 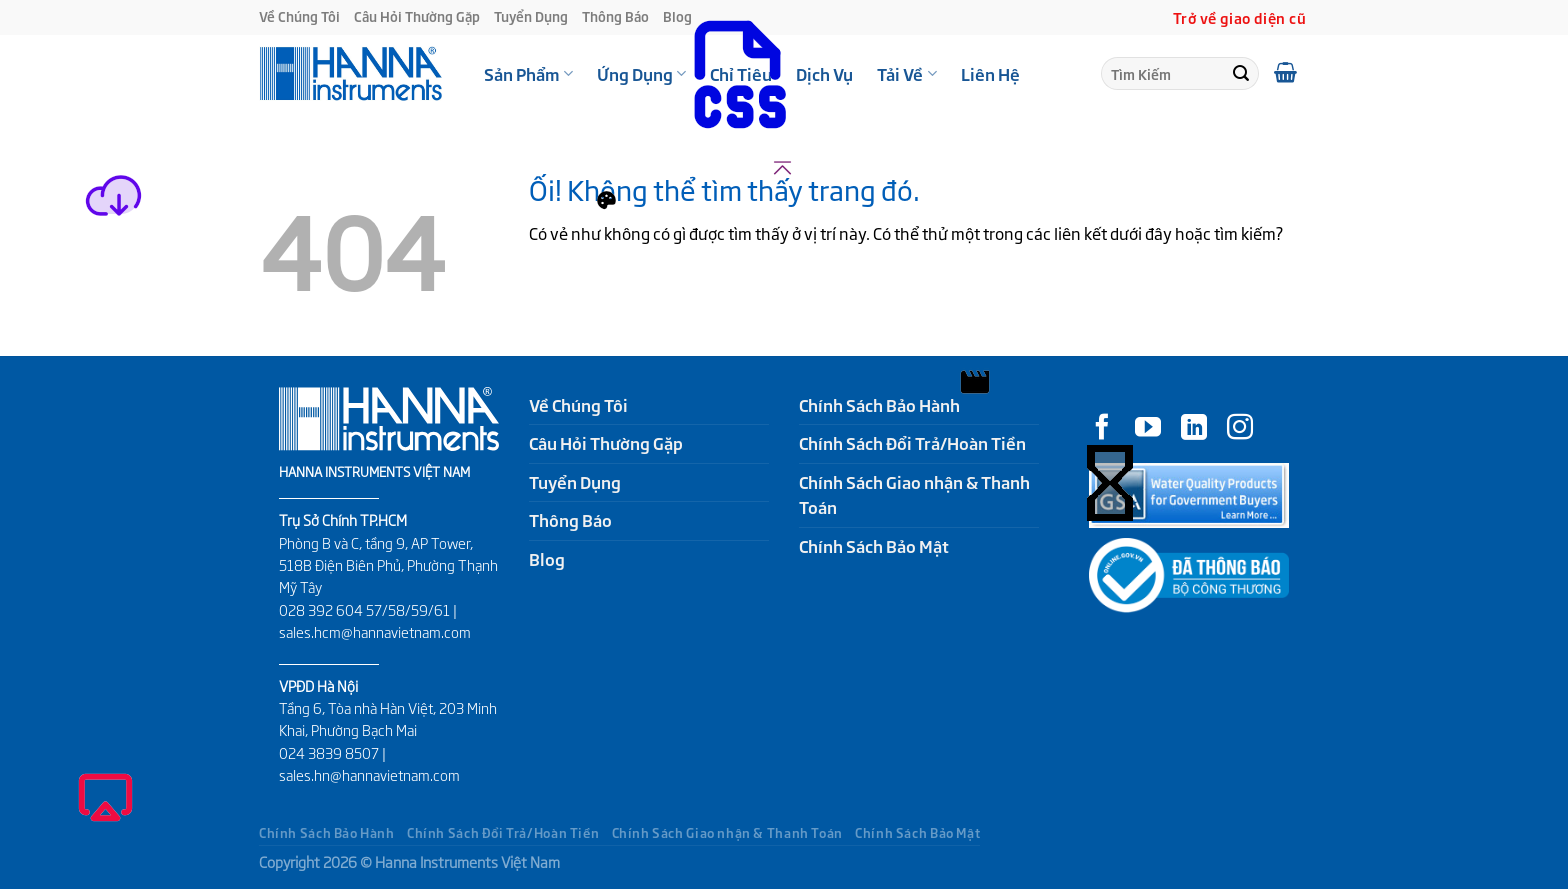 I want to click on open color or theme settings, so click(x=606, y=200).